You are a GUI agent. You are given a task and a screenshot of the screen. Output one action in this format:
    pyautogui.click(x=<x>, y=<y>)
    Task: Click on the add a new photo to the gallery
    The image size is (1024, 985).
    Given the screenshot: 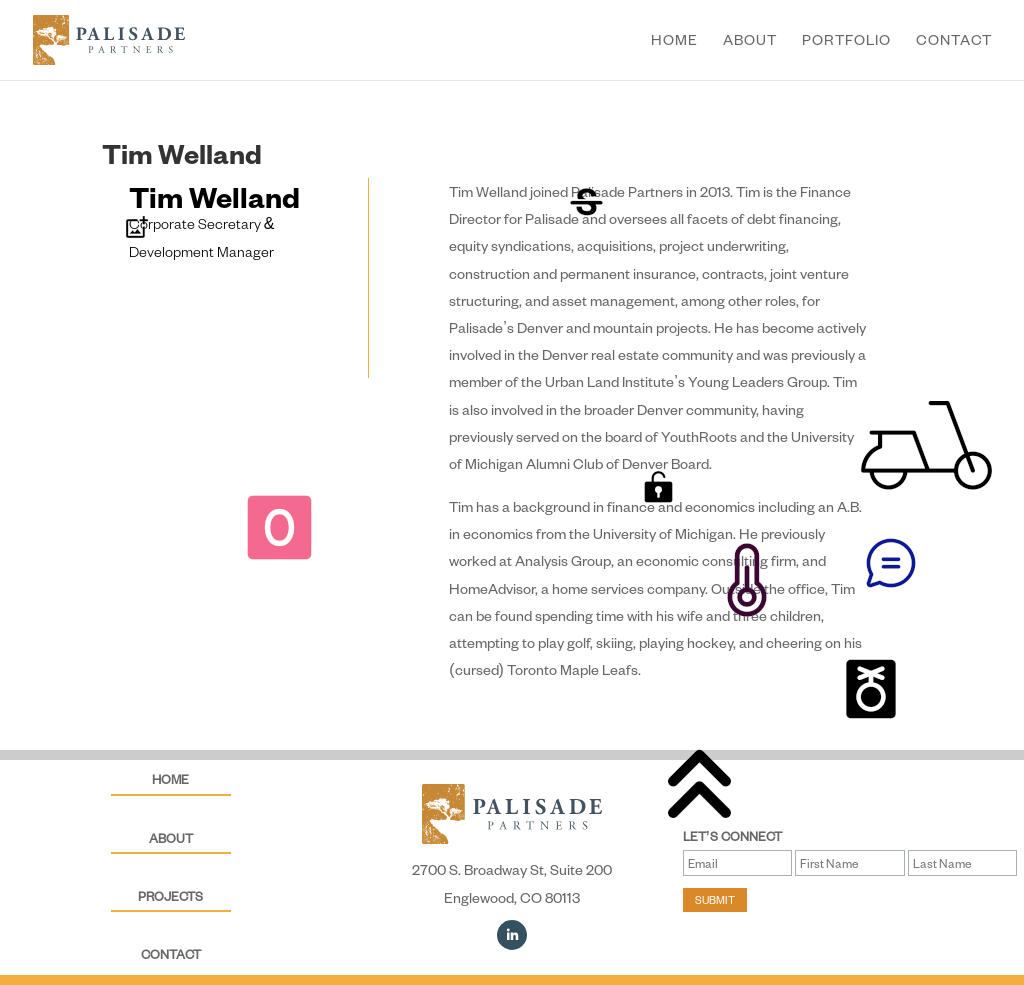 What is the action you would take?
    pyautogui.click(x=136, y=227)
    